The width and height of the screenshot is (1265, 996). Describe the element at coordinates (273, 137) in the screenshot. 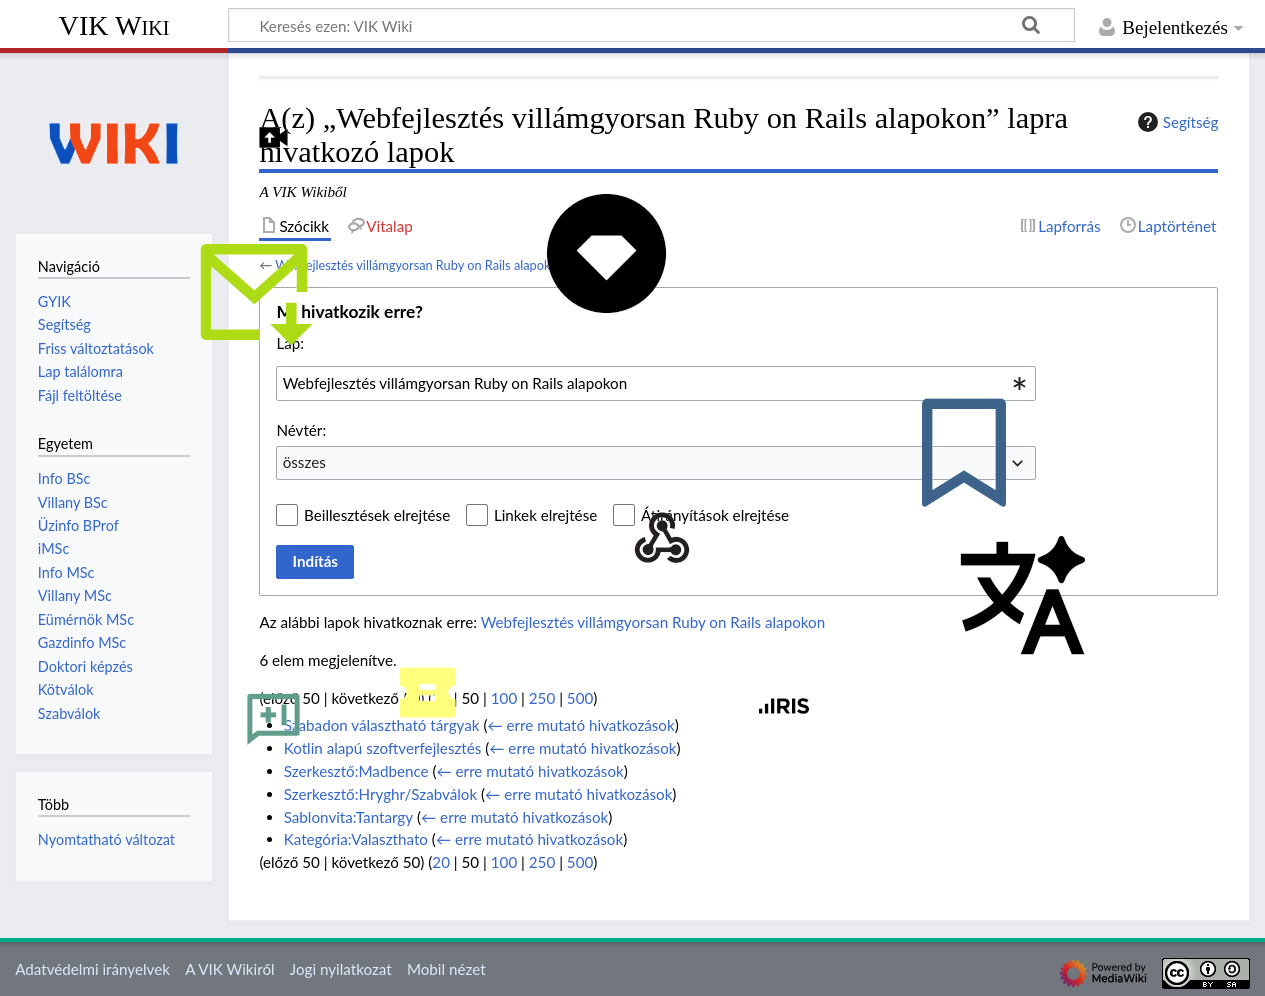

I see `upload a video file` at that location.